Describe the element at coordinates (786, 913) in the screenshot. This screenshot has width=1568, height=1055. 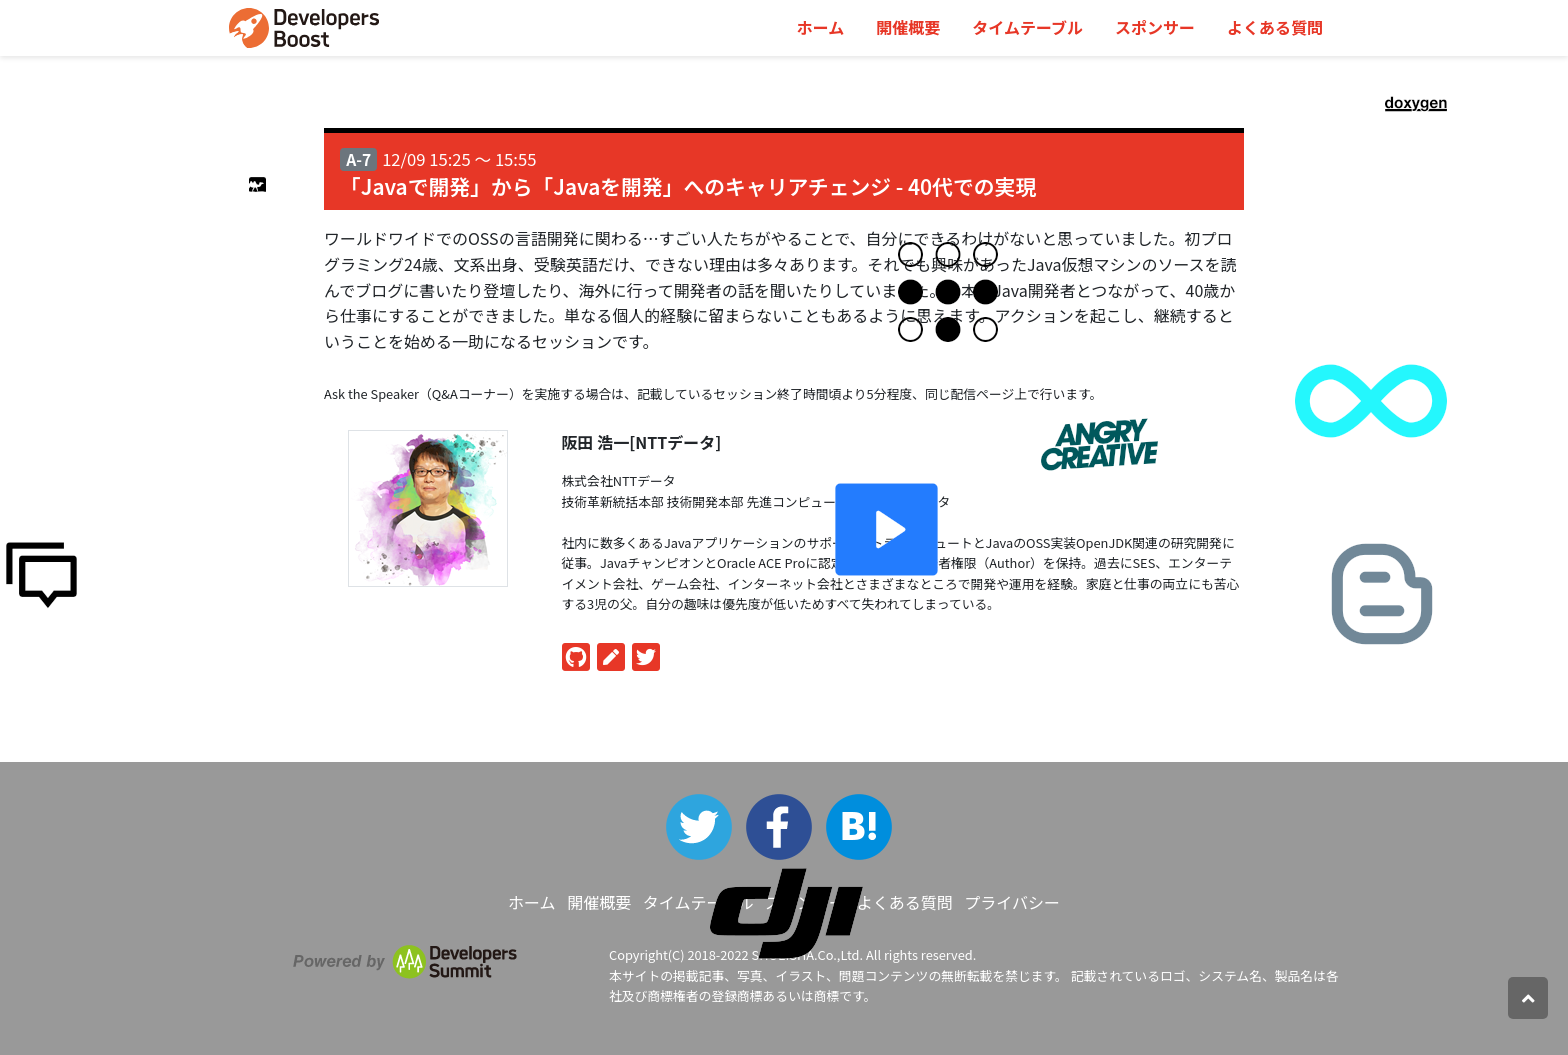
I see `DJI brand logo` at that location.